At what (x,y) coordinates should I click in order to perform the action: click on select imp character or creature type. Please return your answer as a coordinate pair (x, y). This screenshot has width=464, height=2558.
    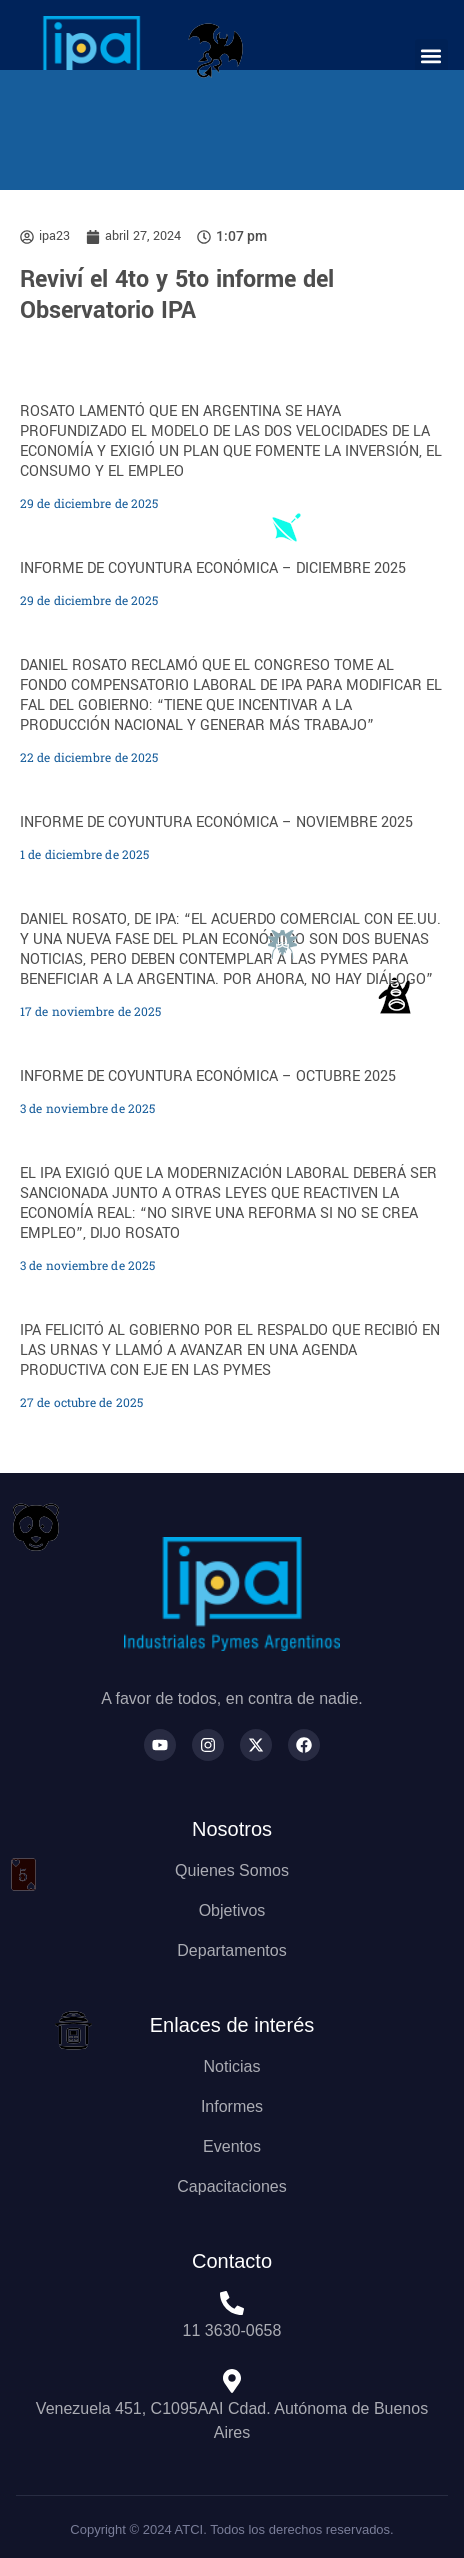
    Looking at the image, I should click on (215, 50).